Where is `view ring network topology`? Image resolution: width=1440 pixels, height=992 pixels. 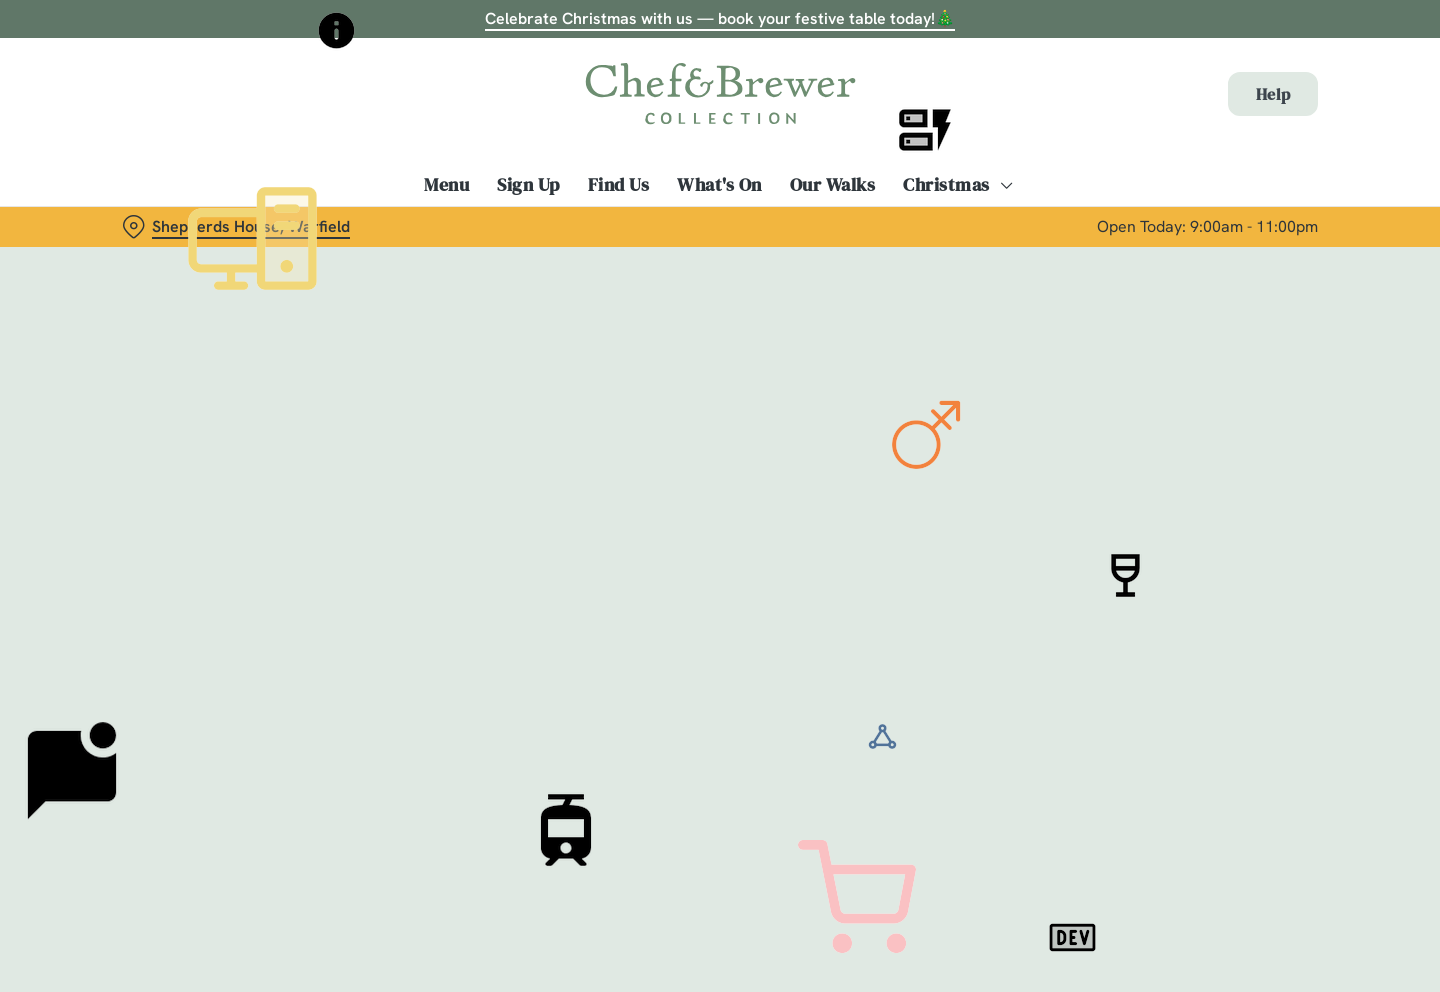 view ring network topology is located at coordinates (882, 736).